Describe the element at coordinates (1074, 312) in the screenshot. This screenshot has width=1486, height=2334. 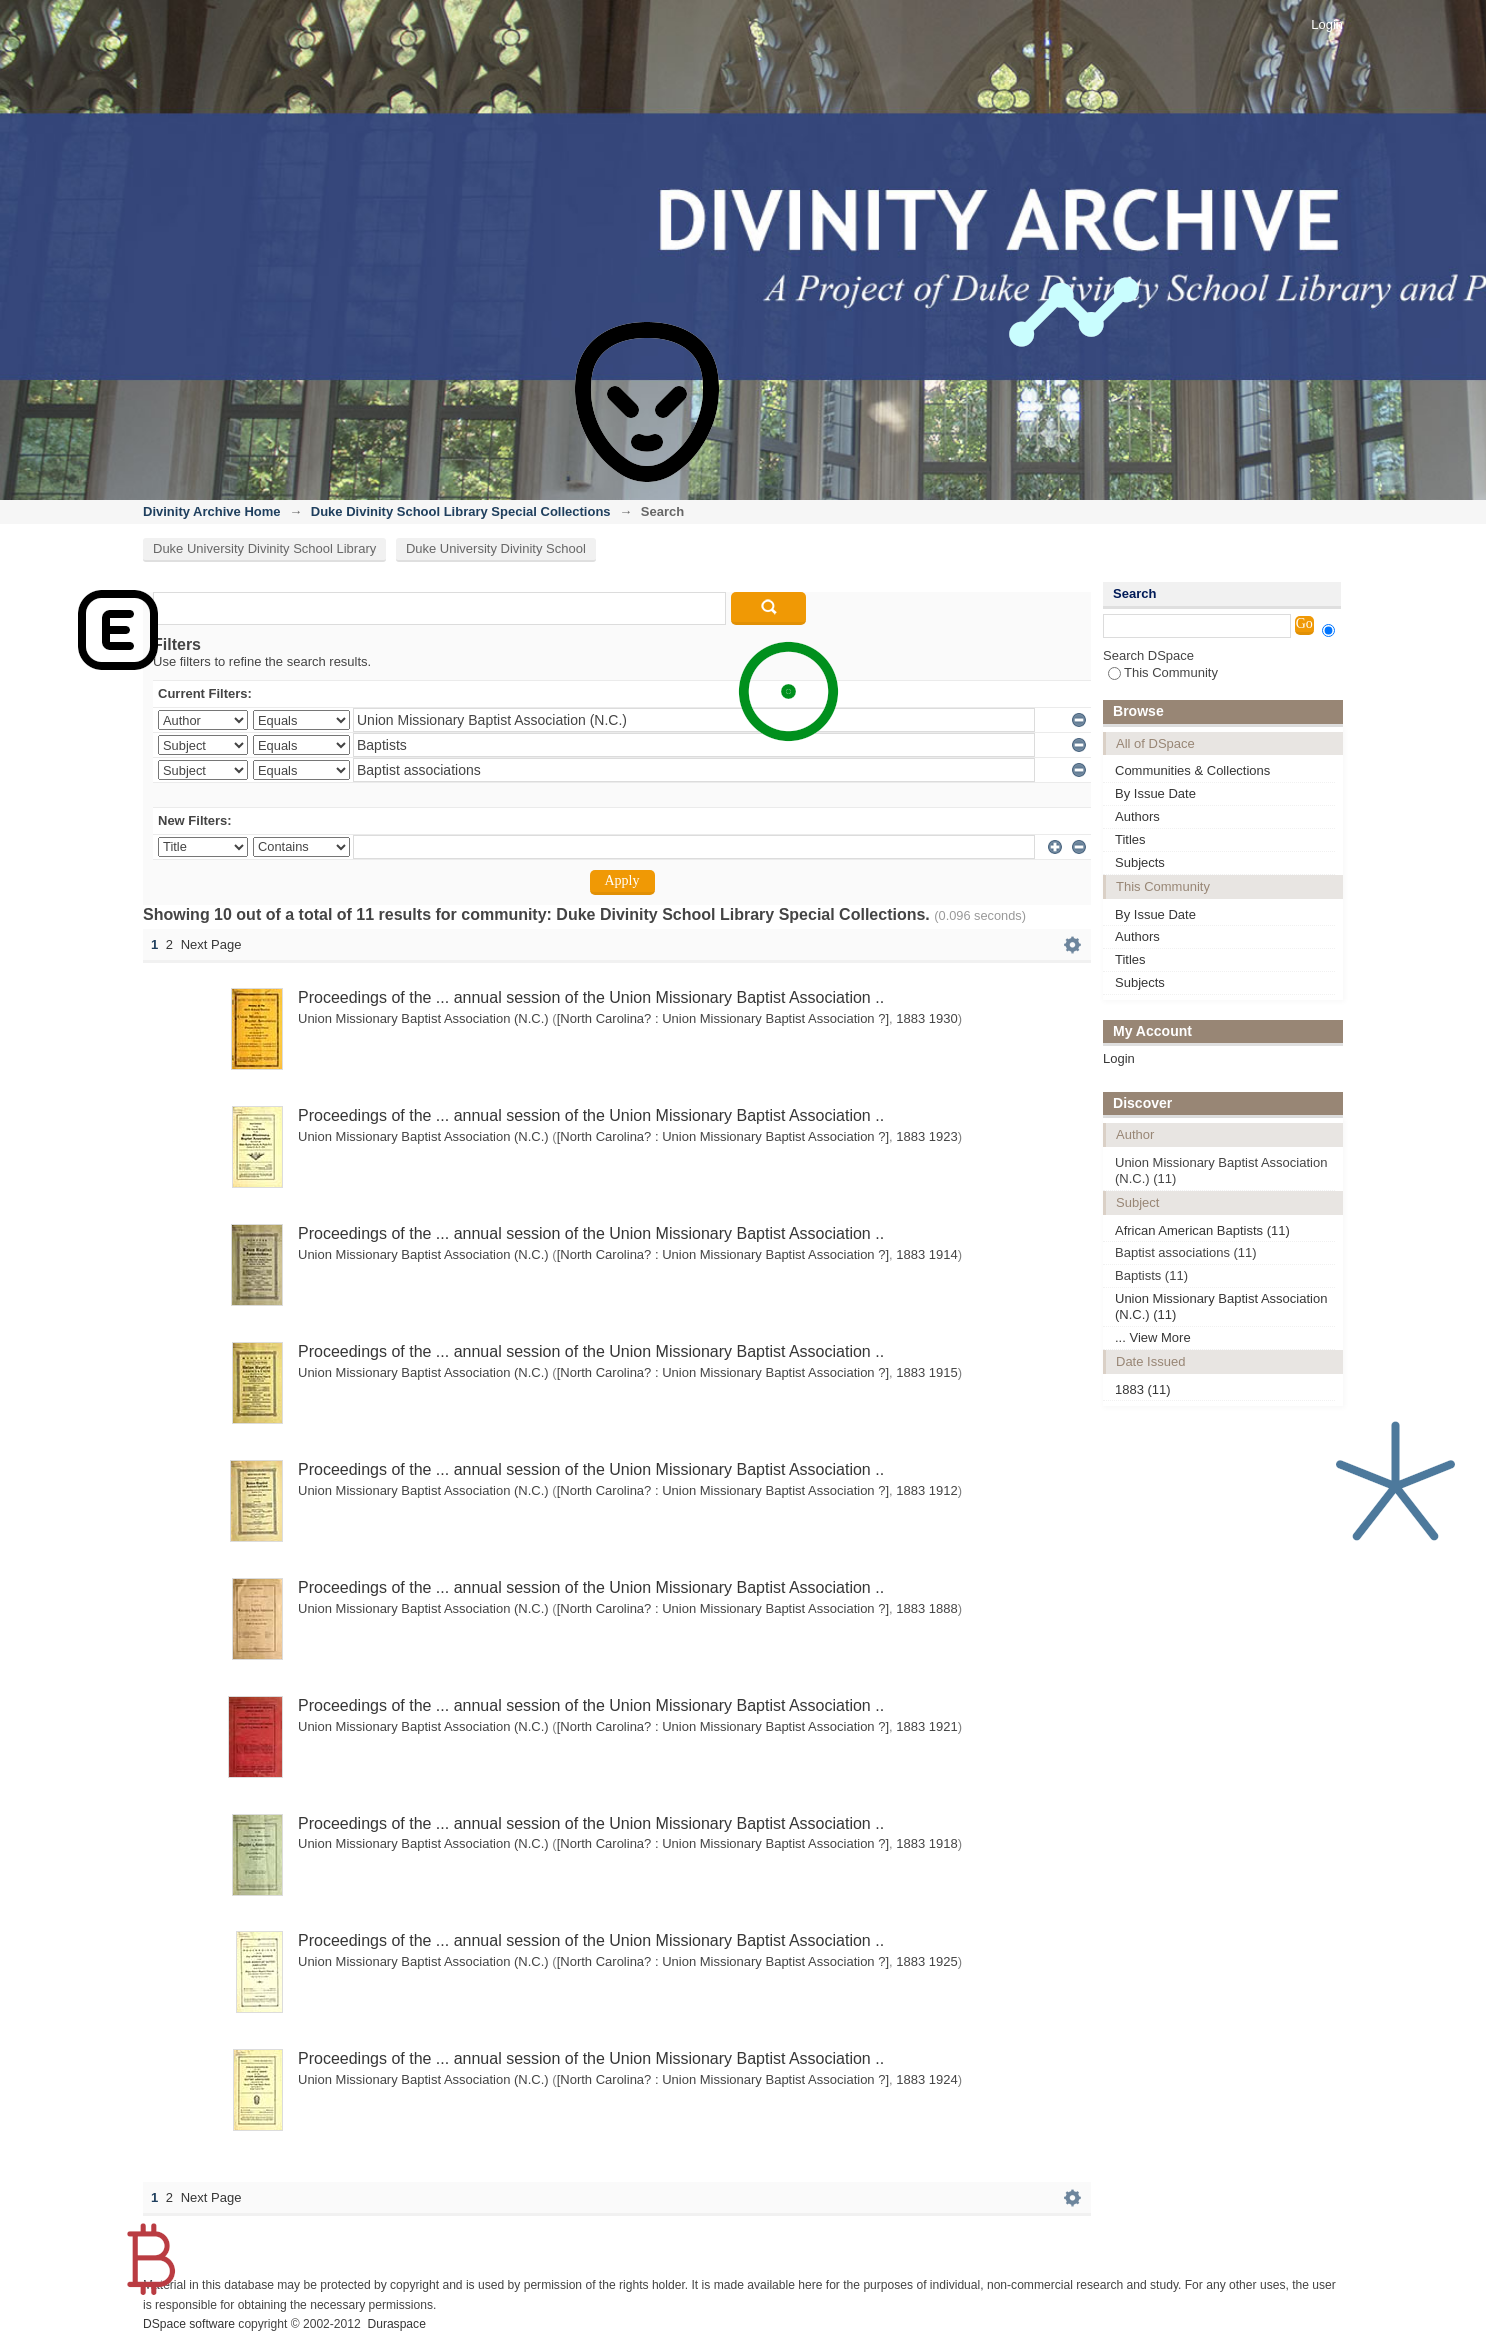
I see `view analytics and statistics` at that location.